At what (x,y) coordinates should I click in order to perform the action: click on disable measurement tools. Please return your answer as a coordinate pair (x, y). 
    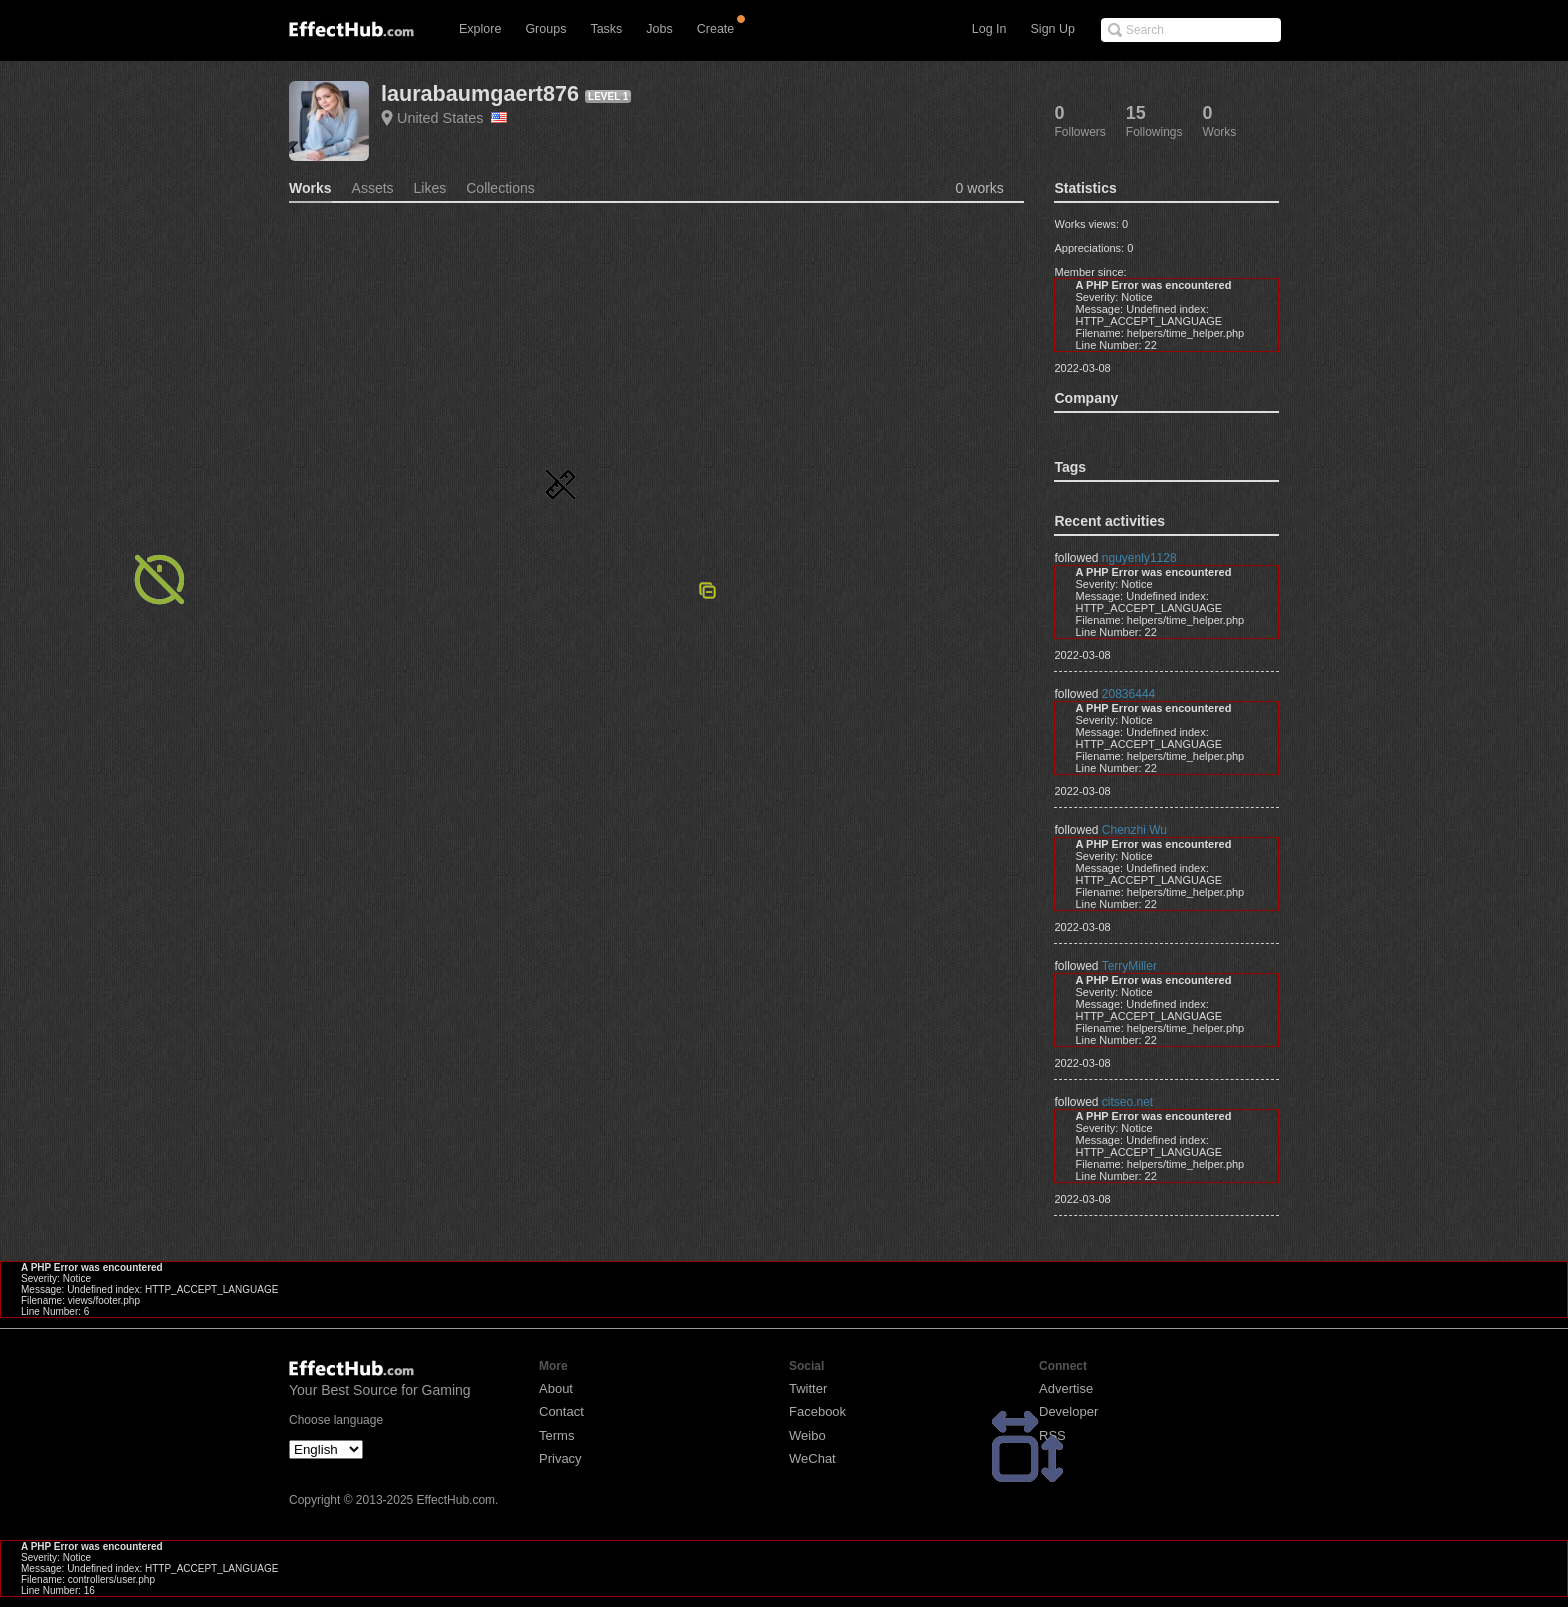
    Looking at the image, I should click on (560, 484).